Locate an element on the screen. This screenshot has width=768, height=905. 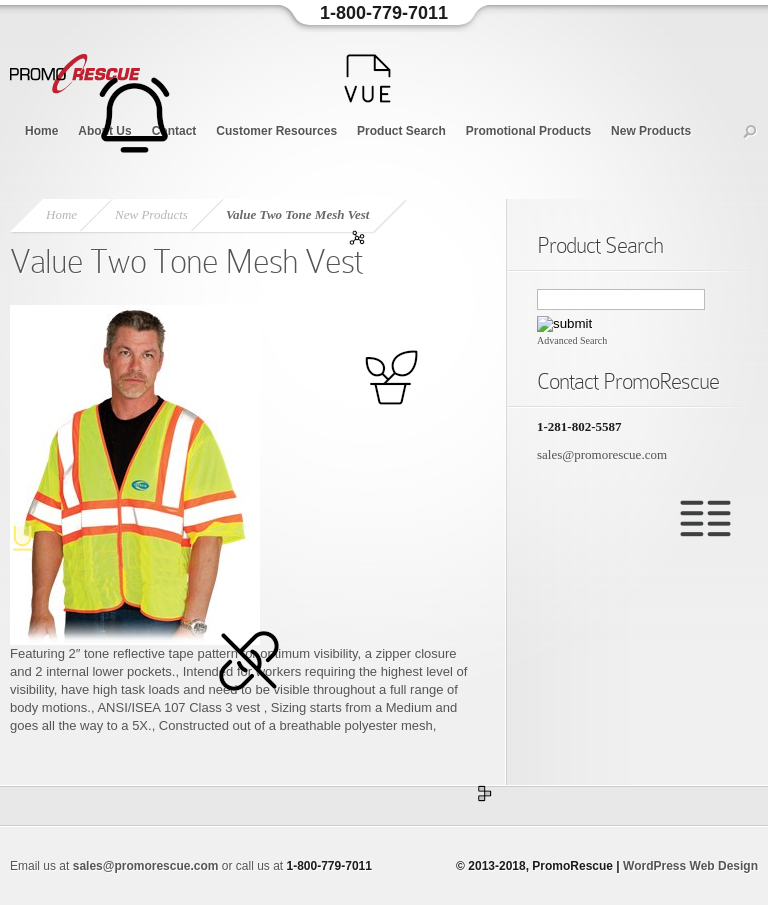
open Replit coding environment is located at coordinates (483, 793).